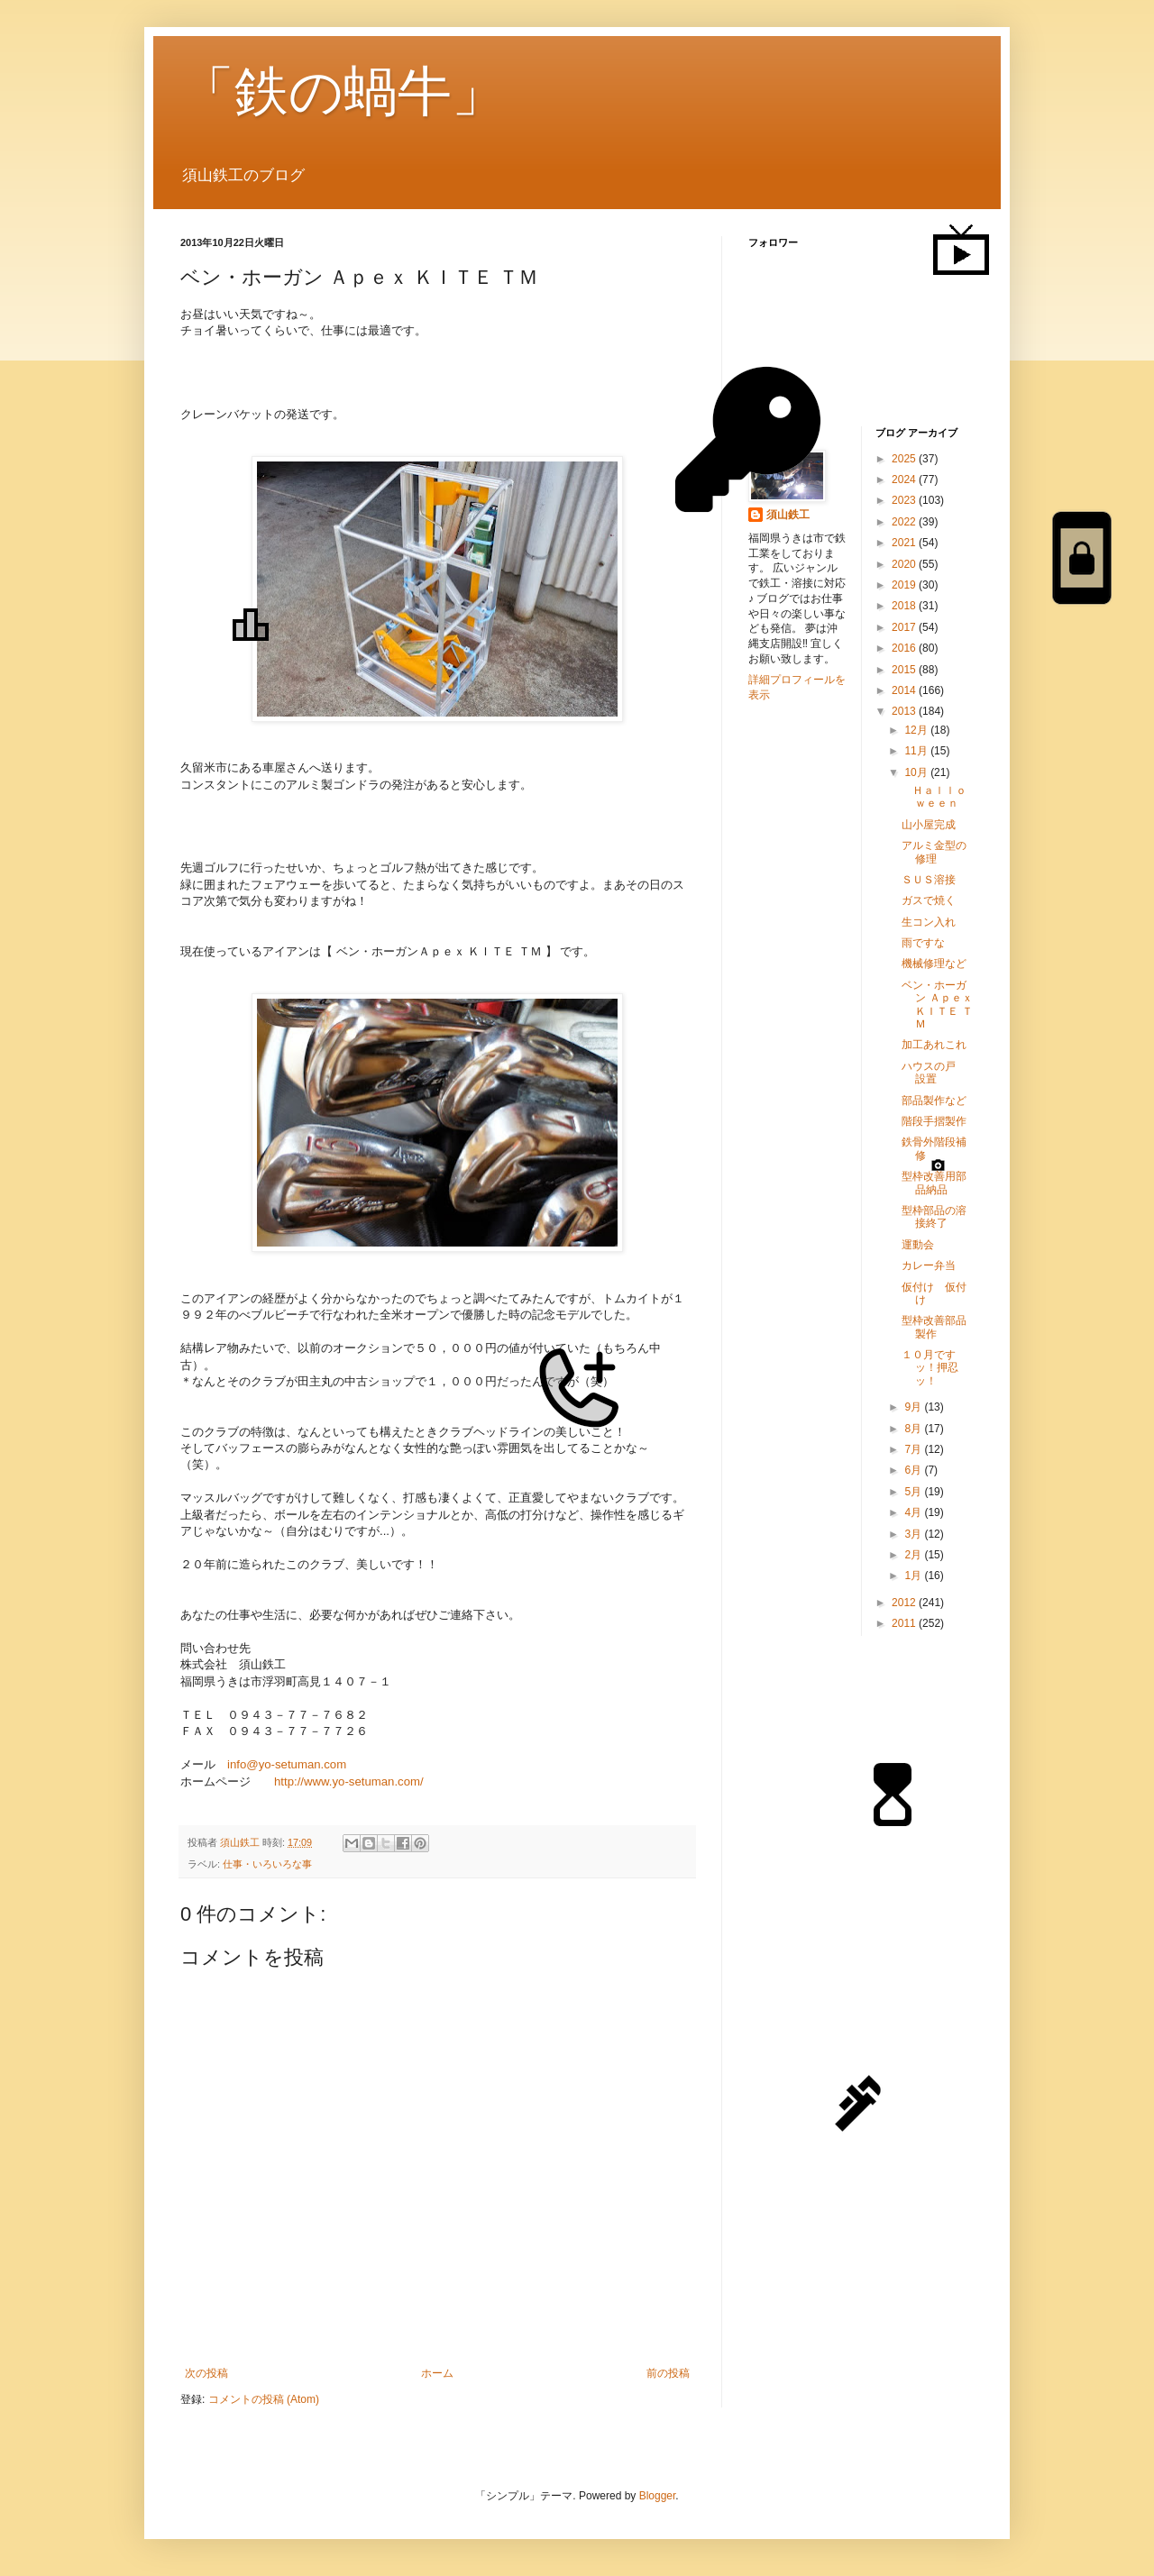 The image size is (1154, 2576). What do you see at coordinates (251, 625) in the screenshot?
I see `view leaderboard rankings` at bounding box center [251, 625].